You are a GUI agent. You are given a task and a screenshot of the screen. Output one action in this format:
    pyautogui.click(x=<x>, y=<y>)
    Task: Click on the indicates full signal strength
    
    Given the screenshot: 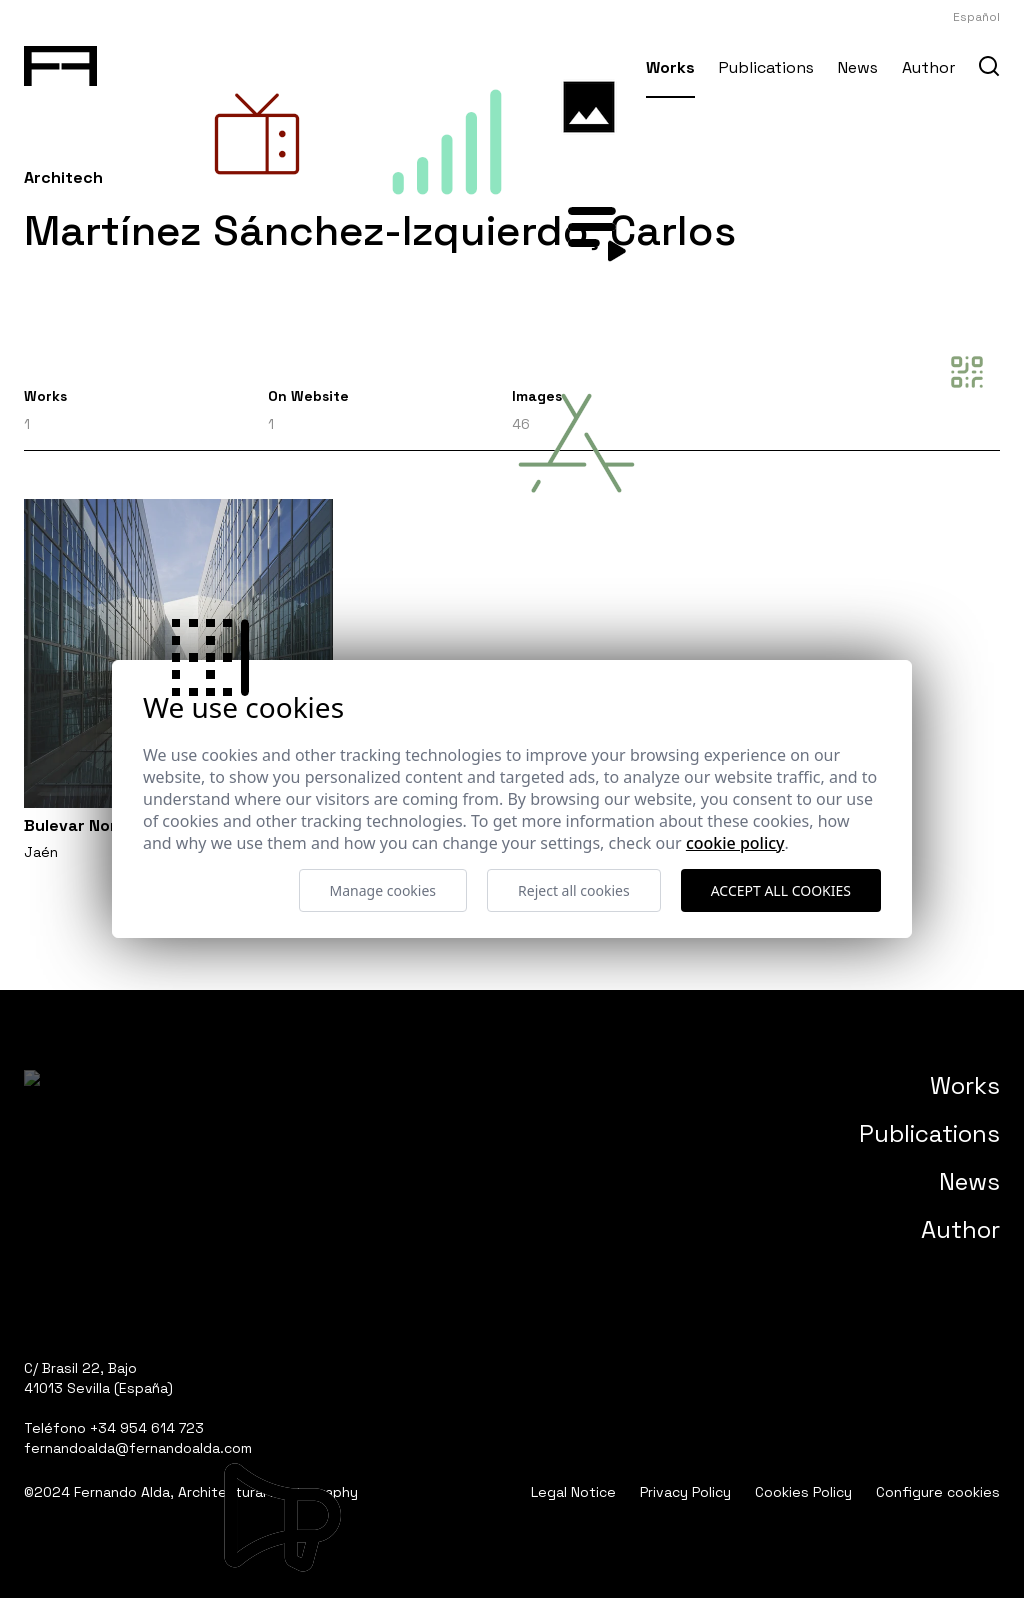 What is the action you would take?
    pyautogui.click(x=447, y=142)
    